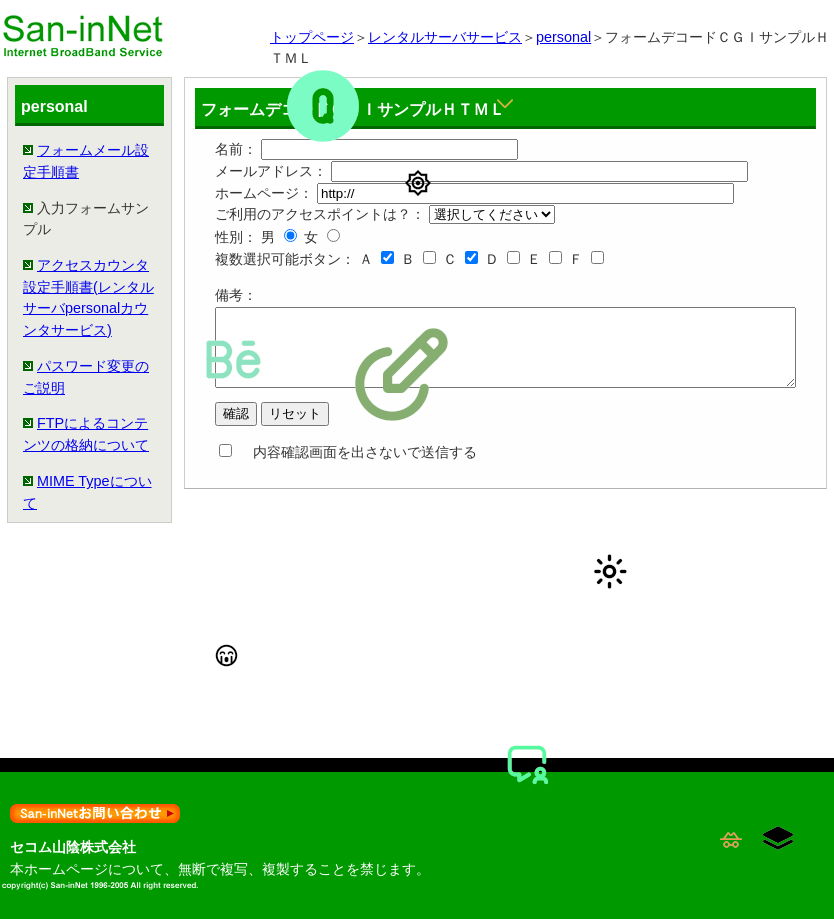 The width and height of the screenshot is (834, 919). Describe the element at coordinates (778, 838) in the screenshot. I see `view stacked layers or items` at that location.